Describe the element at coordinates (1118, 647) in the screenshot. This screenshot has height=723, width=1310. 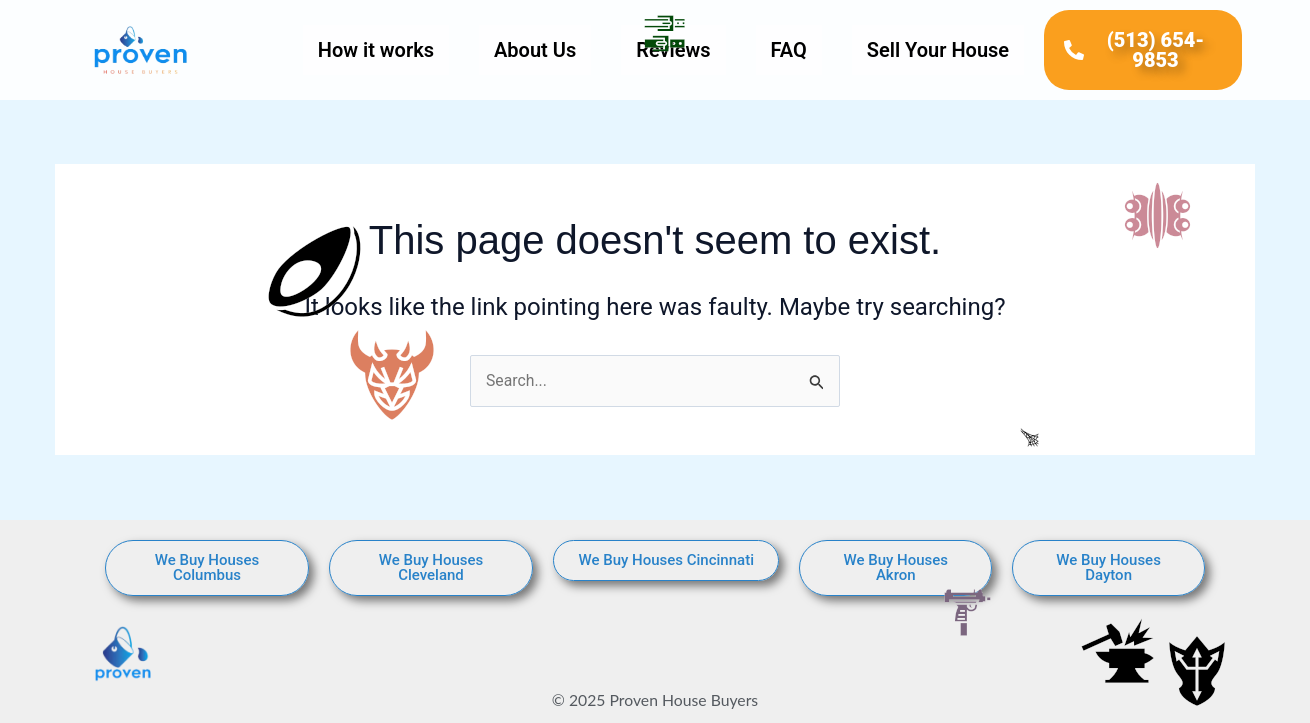
I see `access the blacksmithing or crafting menu` at that location.